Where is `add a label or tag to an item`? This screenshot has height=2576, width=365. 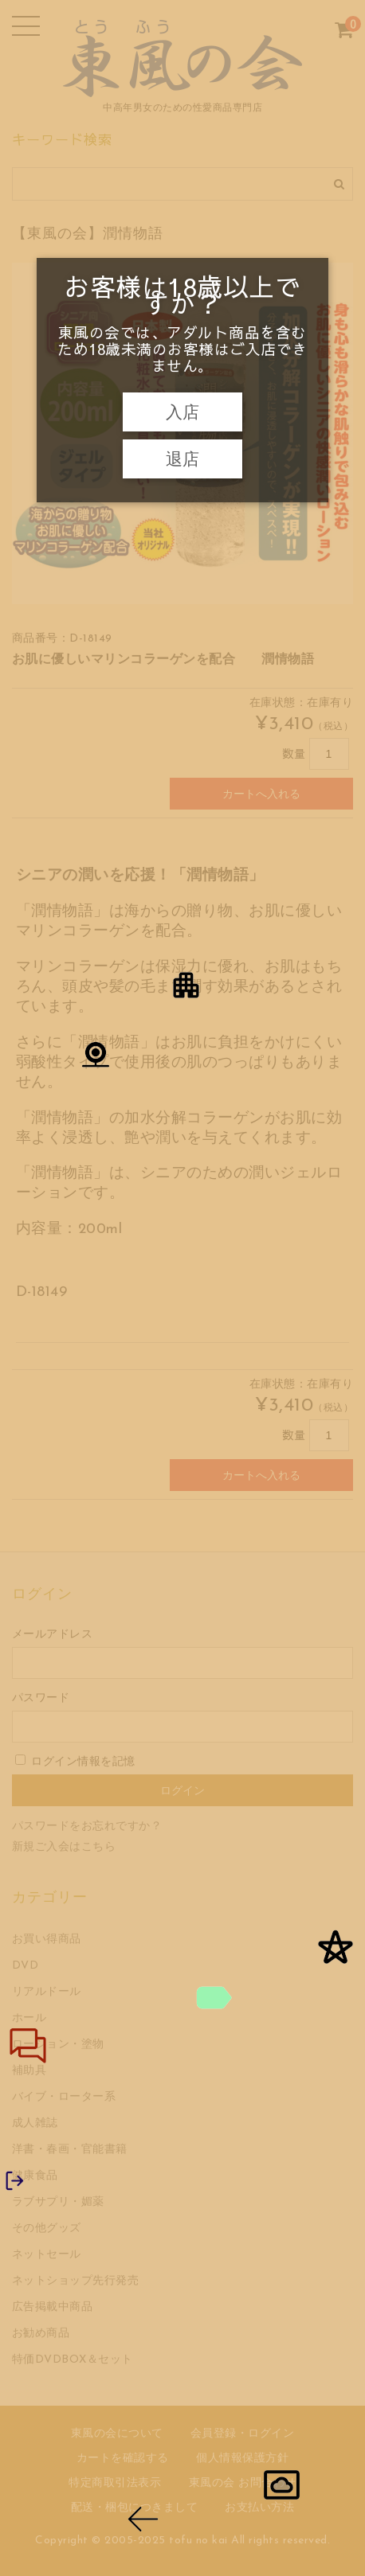
add a label or tag to an item is located at coordinates (213, 1997).